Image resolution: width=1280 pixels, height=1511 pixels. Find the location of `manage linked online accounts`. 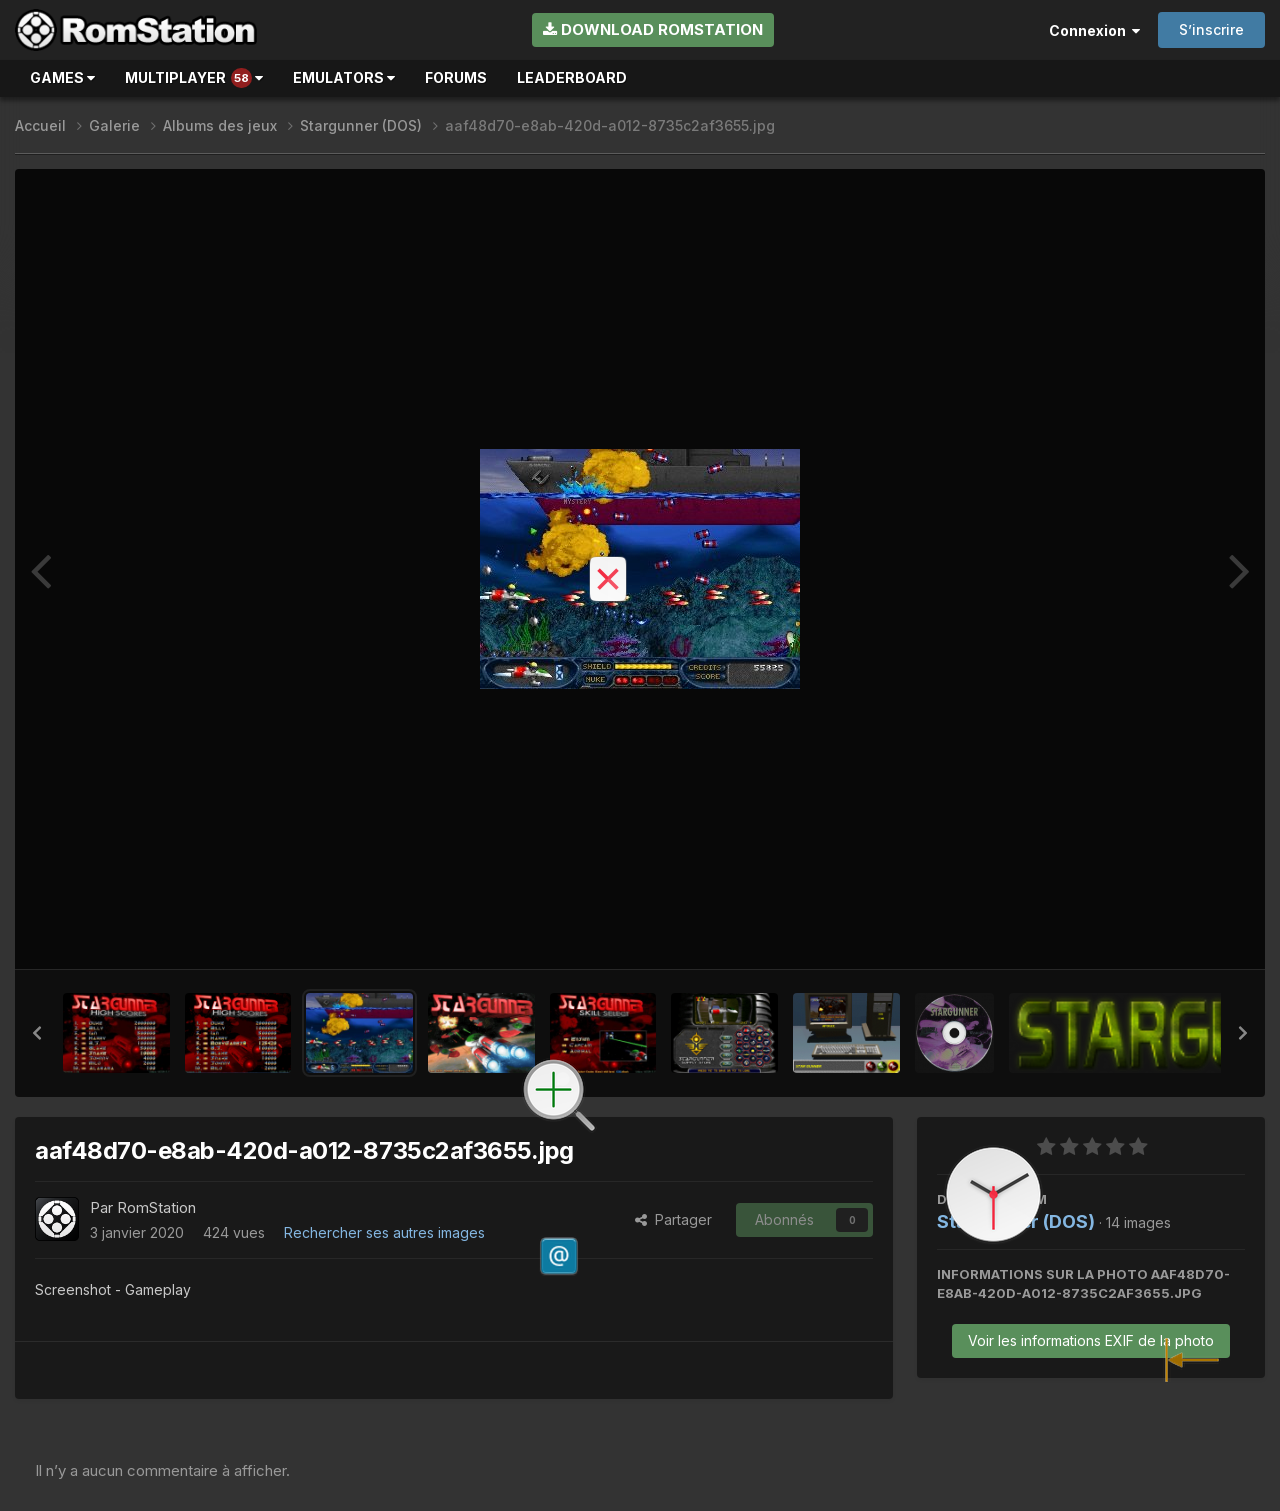

manage linked online accounts is located at coordinates (559, 1256).